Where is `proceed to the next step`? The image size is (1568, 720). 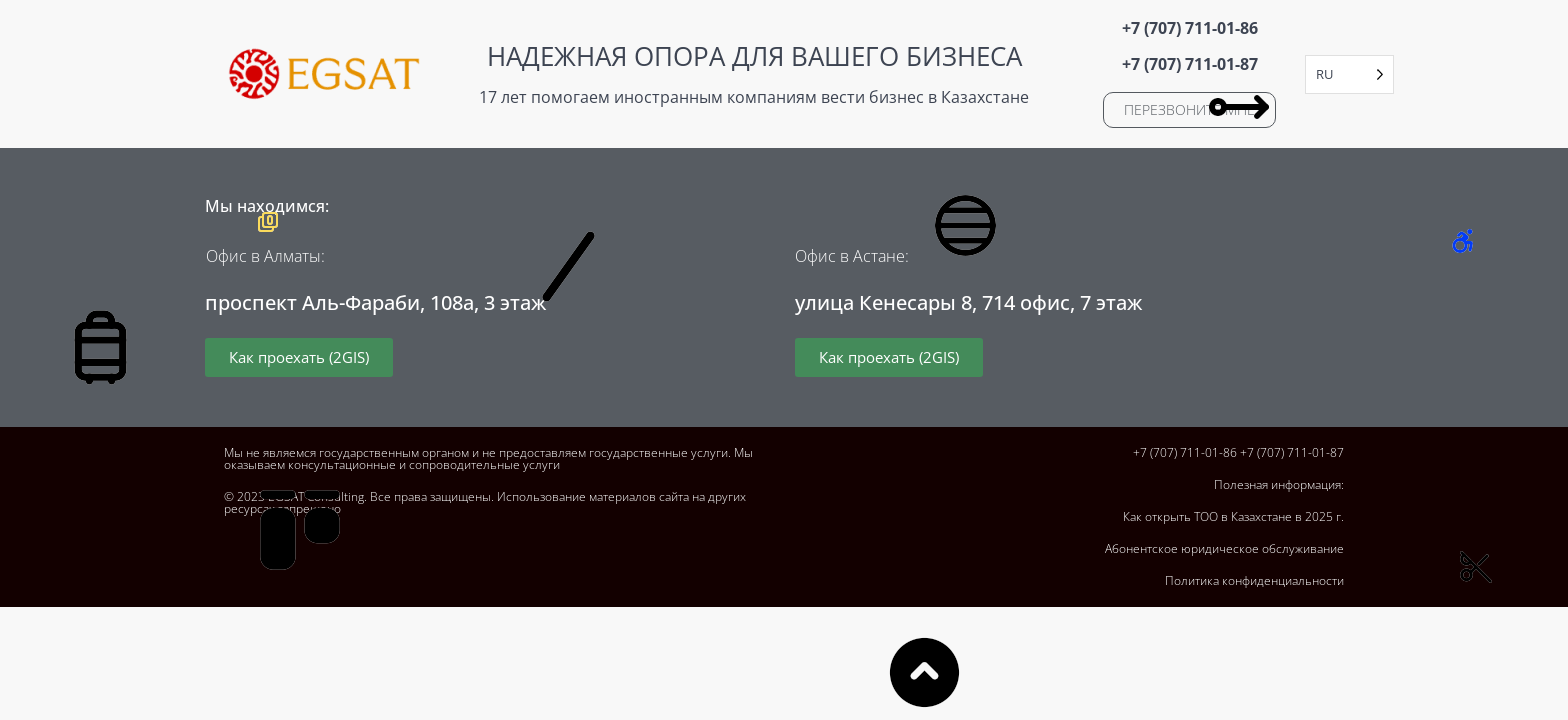 proceed to the next step is located at coordinates (1239, 107).